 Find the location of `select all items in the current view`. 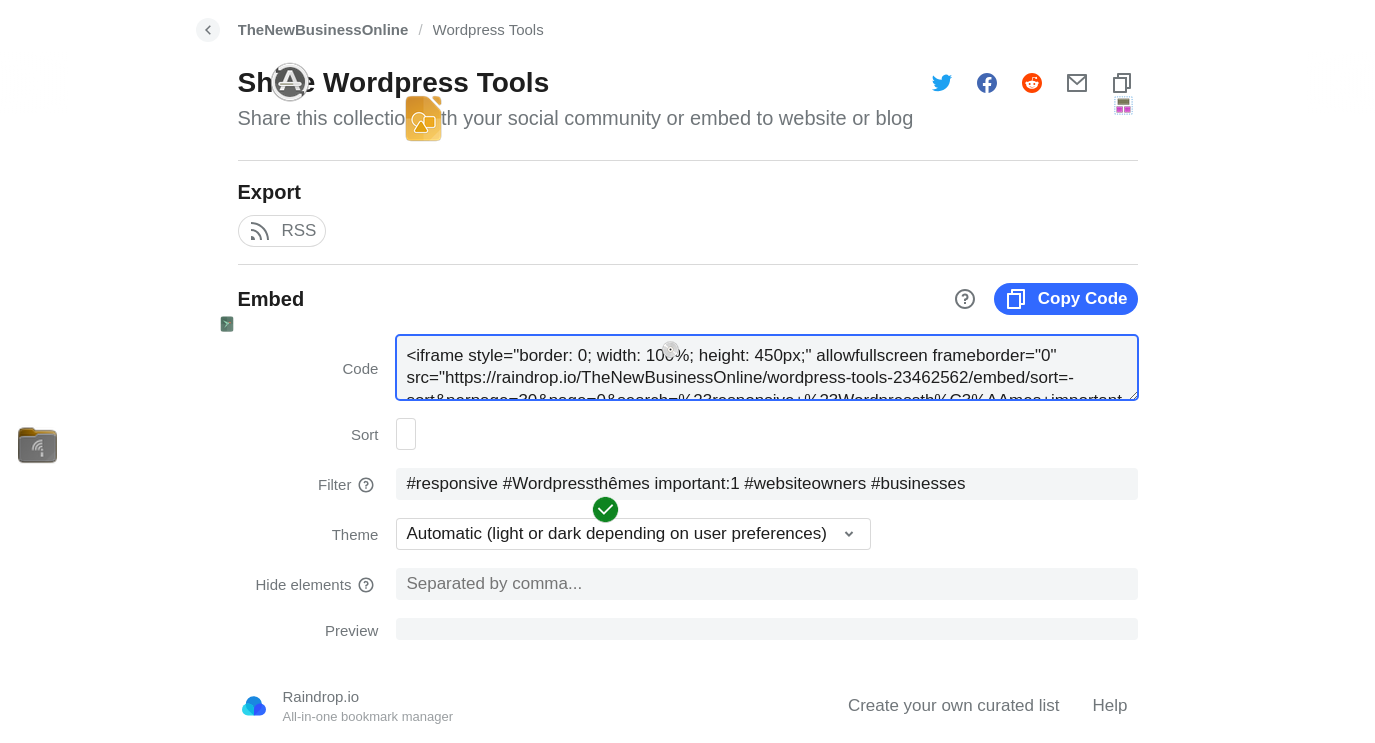

select all items in the current view is located at coordinates (1123, 105).